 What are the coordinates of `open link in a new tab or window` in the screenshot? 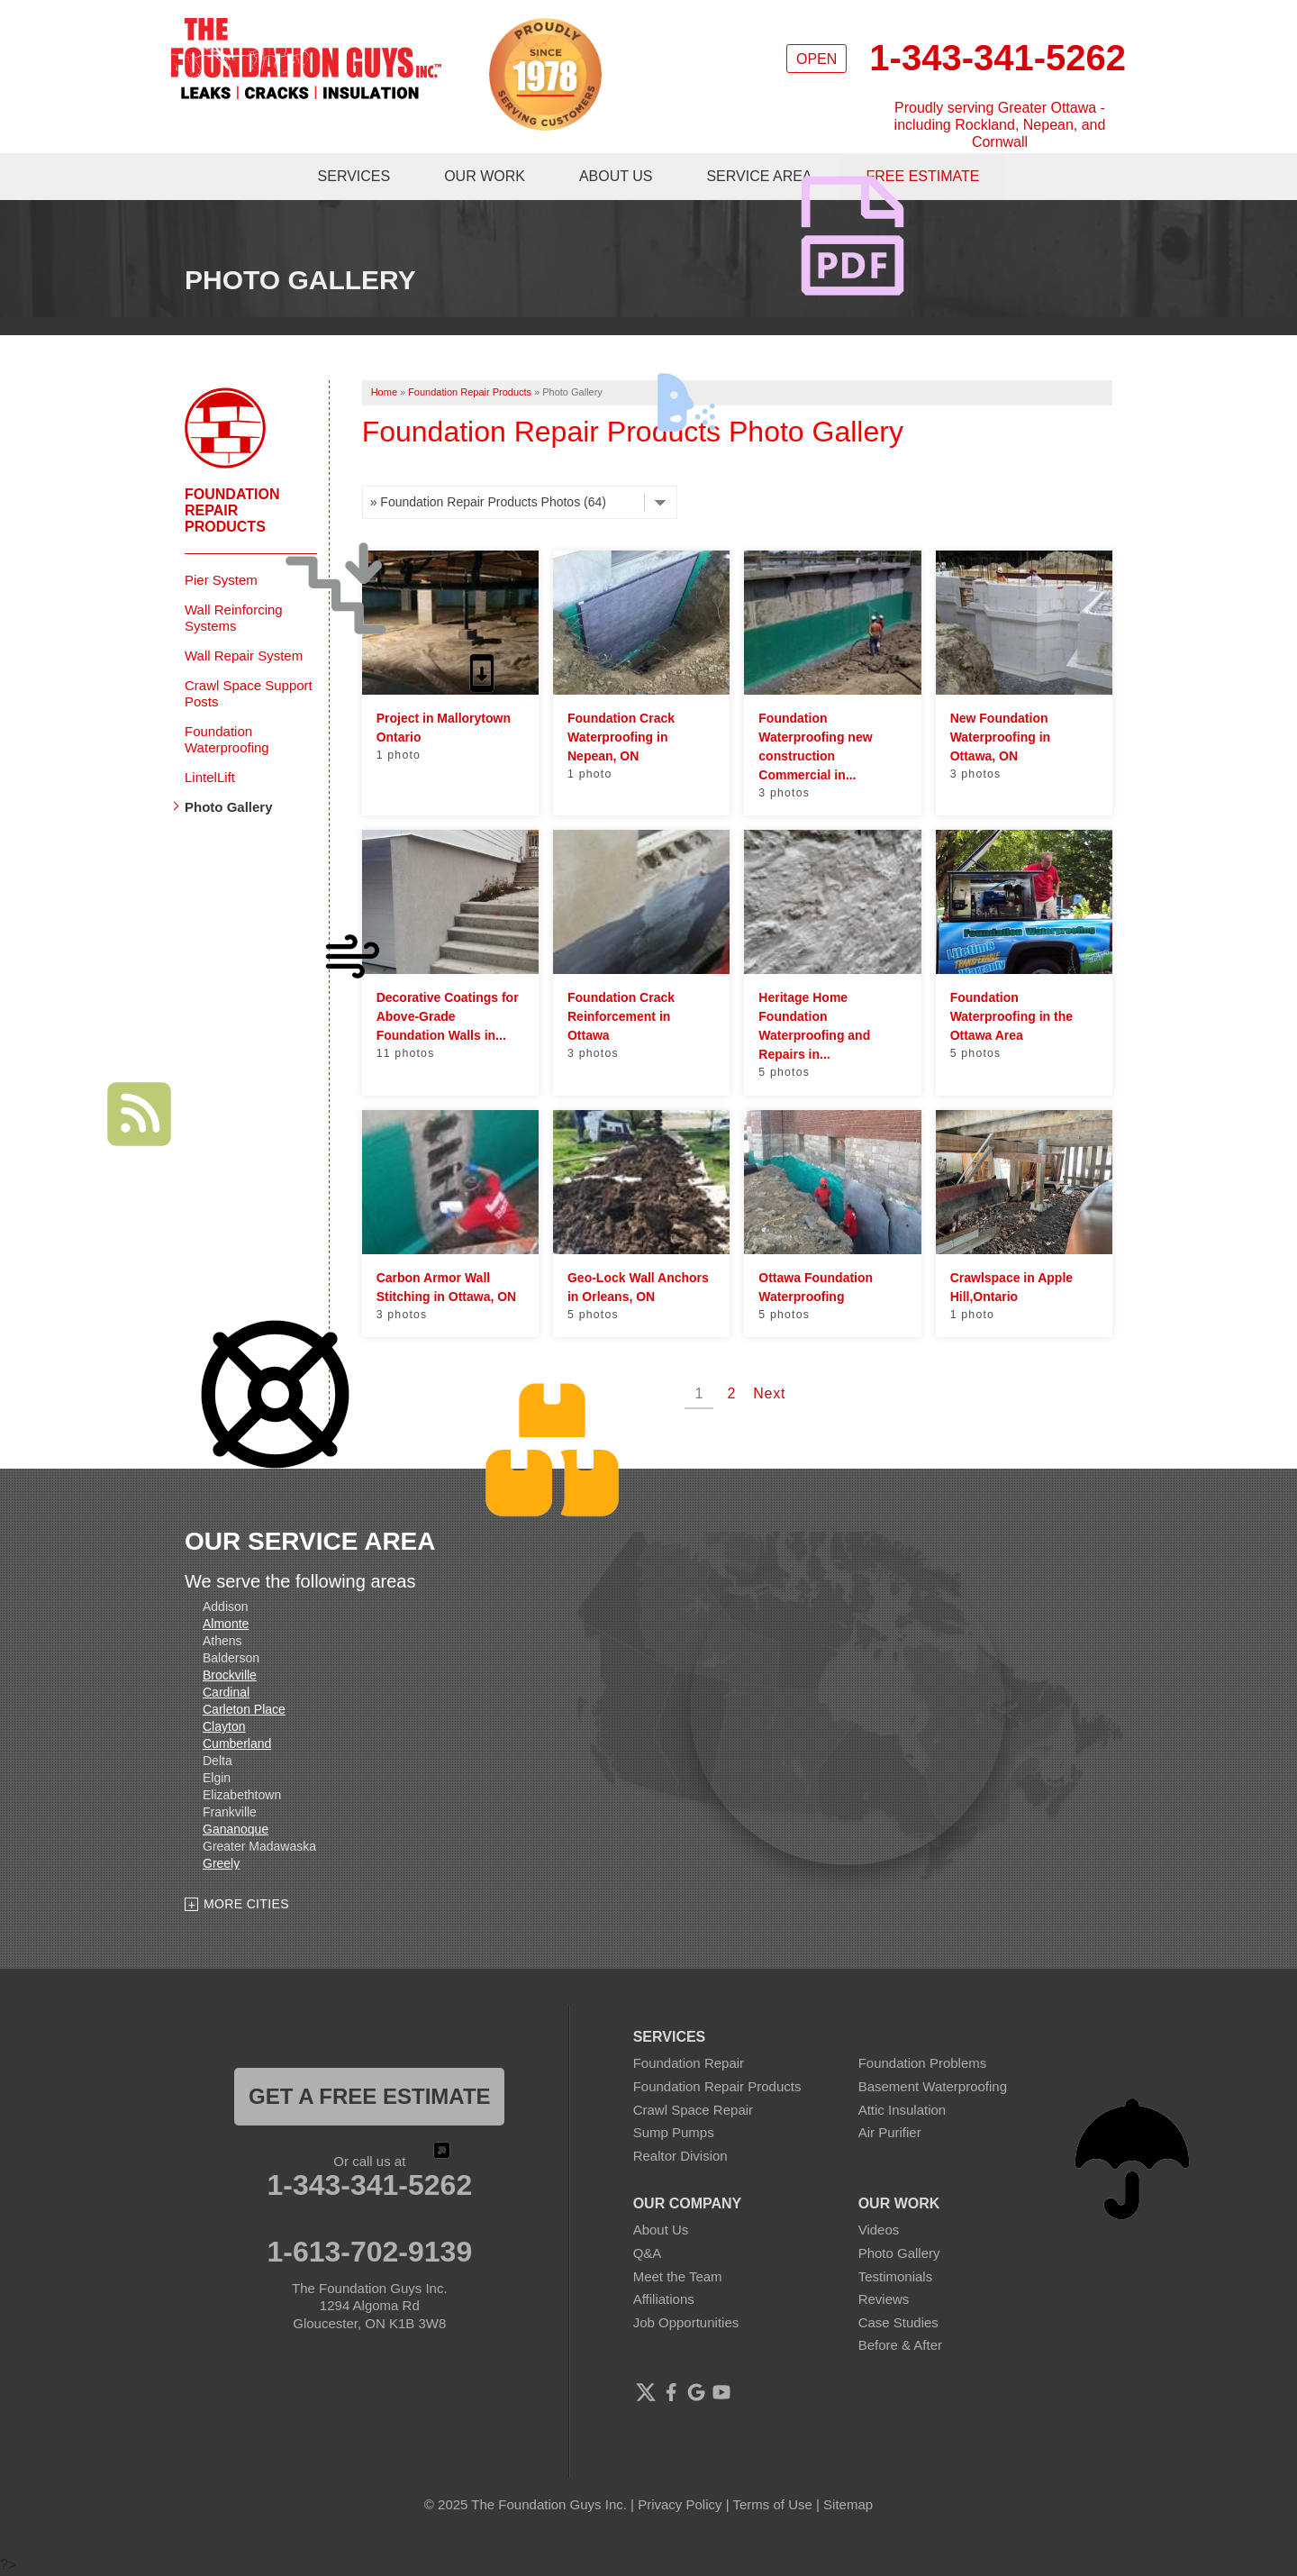 It's located at (441, 2150).